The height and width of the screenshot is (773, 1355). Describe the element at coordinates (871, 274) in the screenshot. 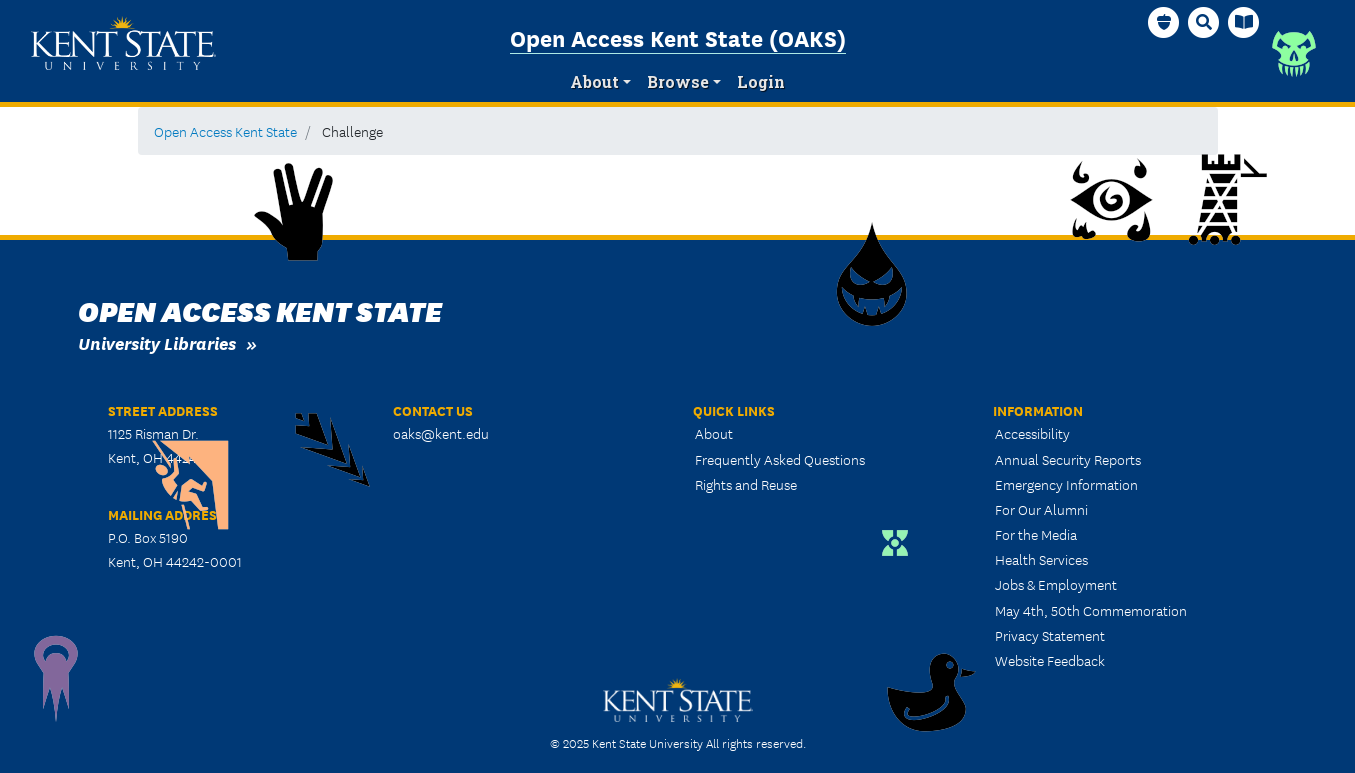

I see `indicates poison or toxic status effect` at that location.